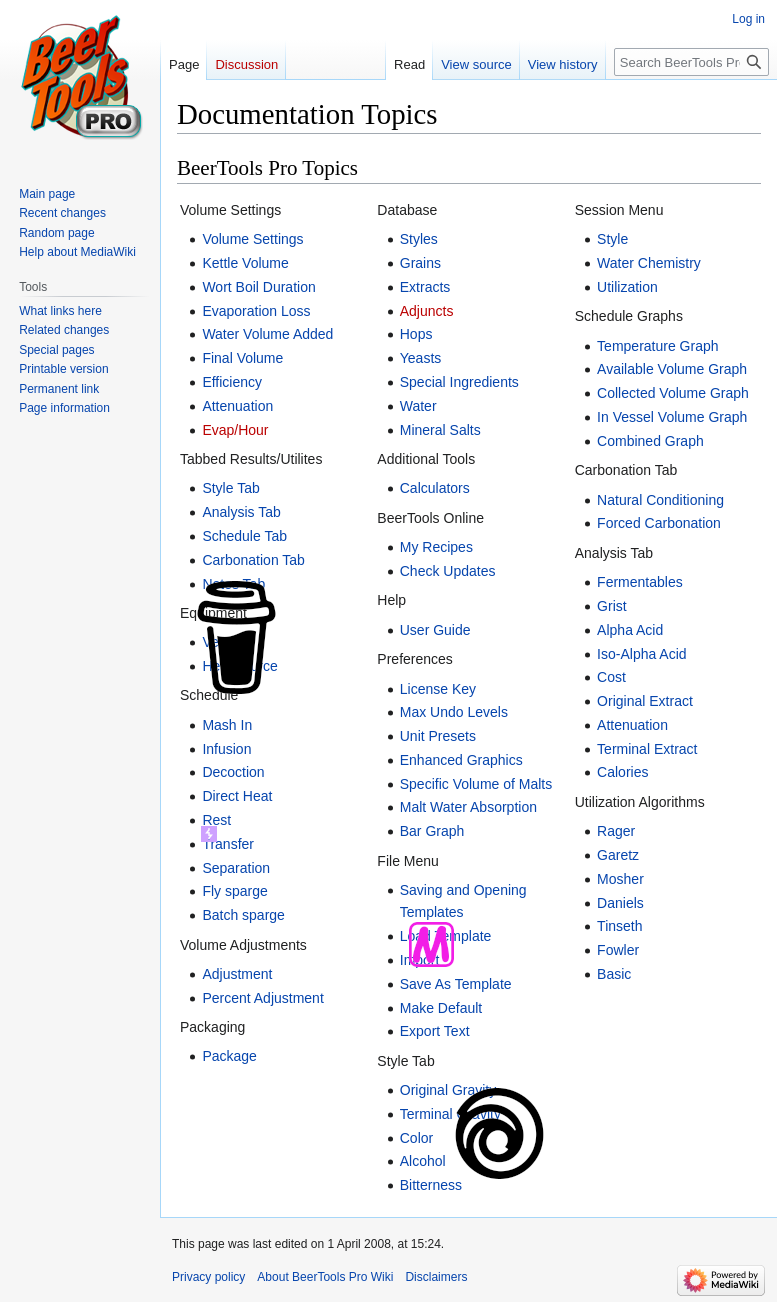 The width and height of the screenshot is (777, 1302). What do you see at coordinates (499, 1133) in the screenshot?
I see `open Ubisoft app or game launcher` at bounding box center [499, 1133].